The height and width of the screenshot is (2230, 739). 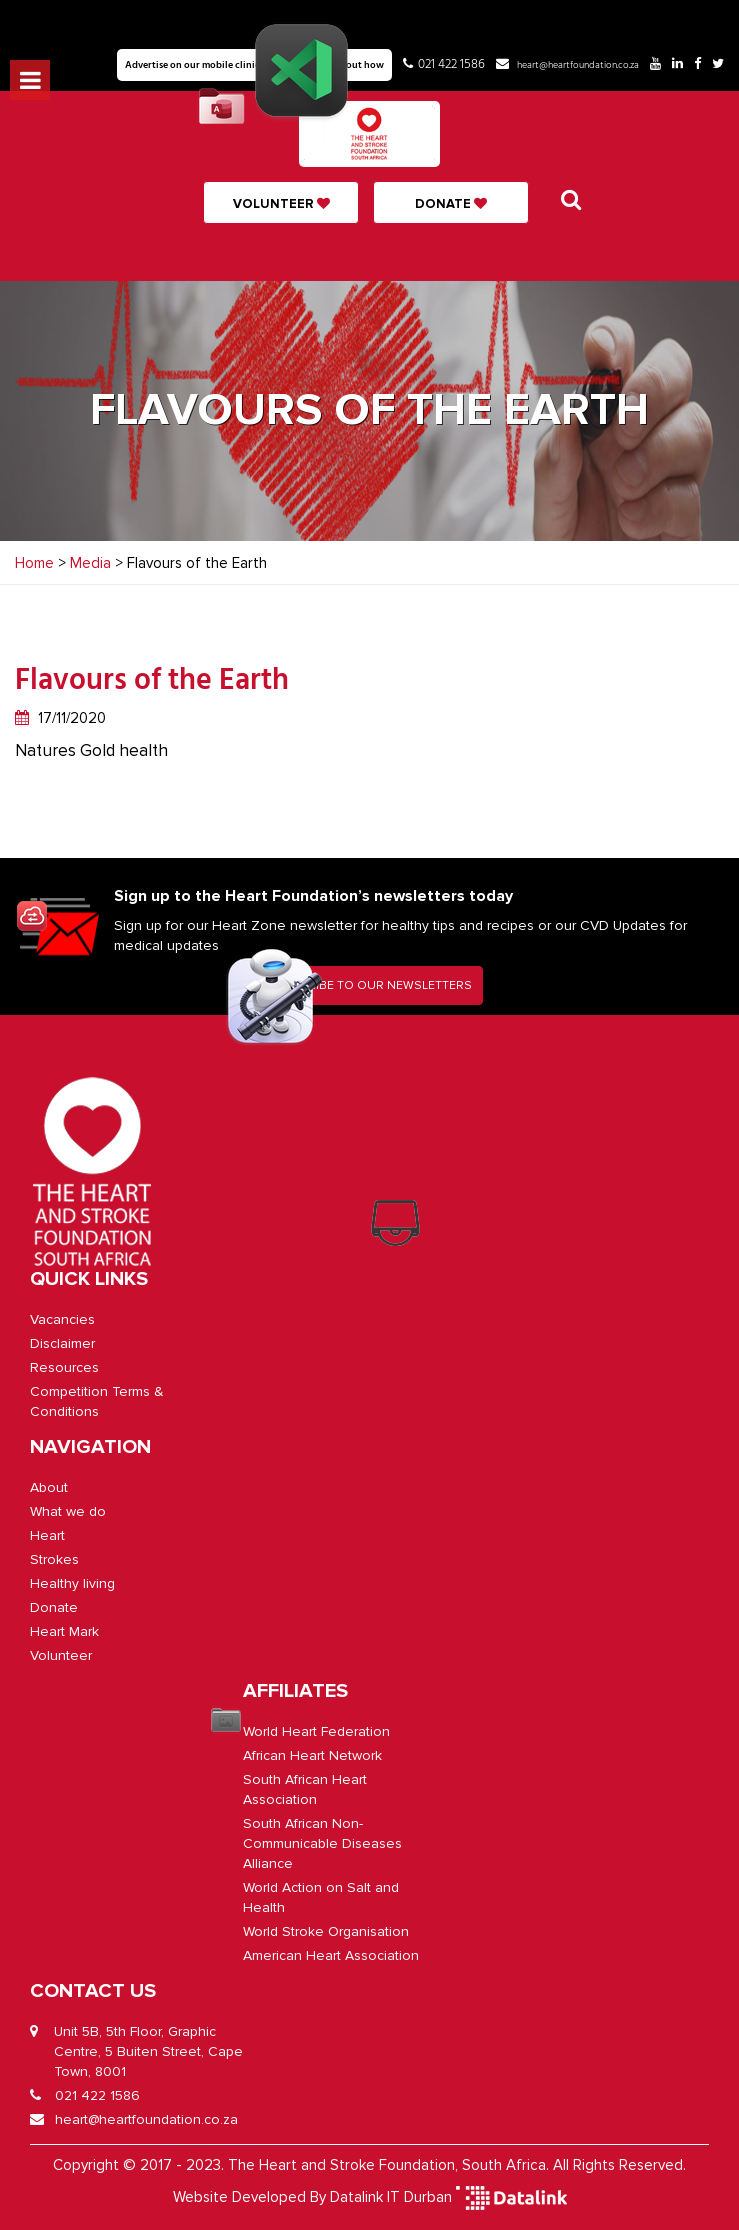 What do you see at coordinates (395, 1221) in the screenshot?
I see `access optical disc drive` at bounding box center [395, 1221].